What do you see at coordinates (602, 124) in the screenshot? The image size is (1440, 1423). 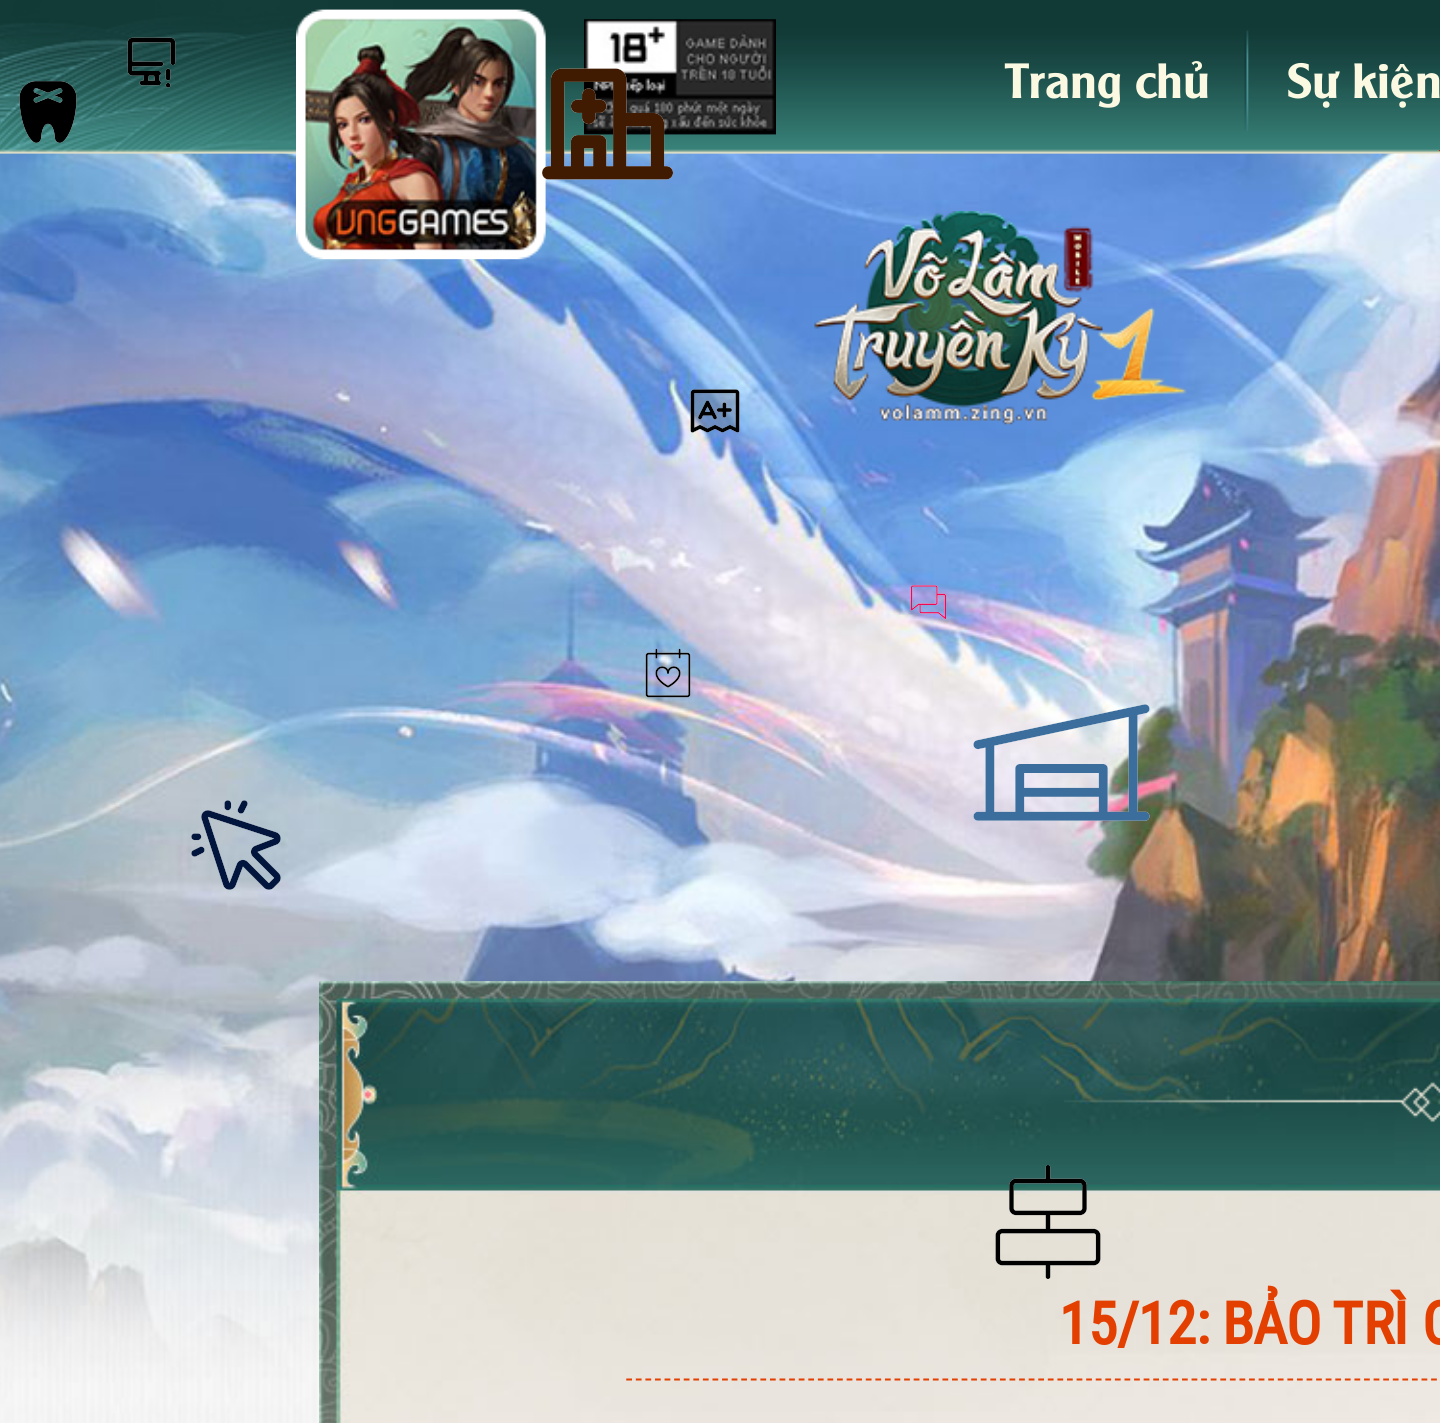 I see `find nearby hospitals or medical facilities` at bounding box center [602, 124].